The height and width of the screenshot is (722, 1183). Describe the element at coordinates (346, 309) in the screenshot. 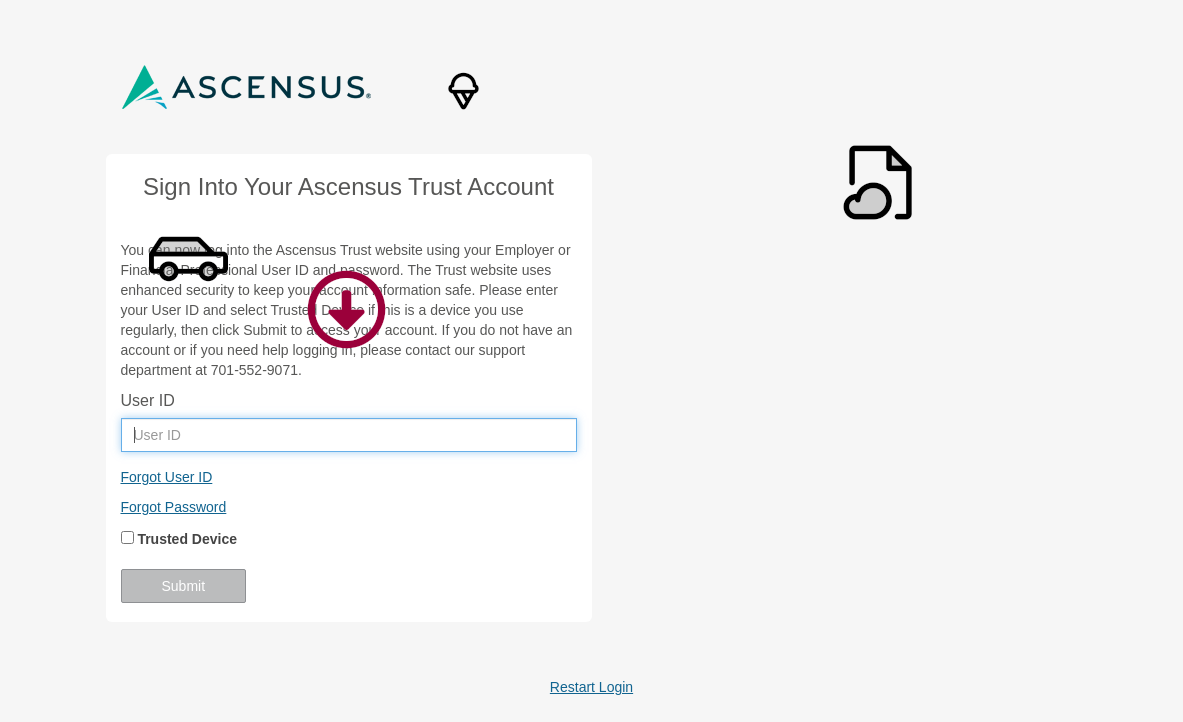

I see `download a file or content` at that location.